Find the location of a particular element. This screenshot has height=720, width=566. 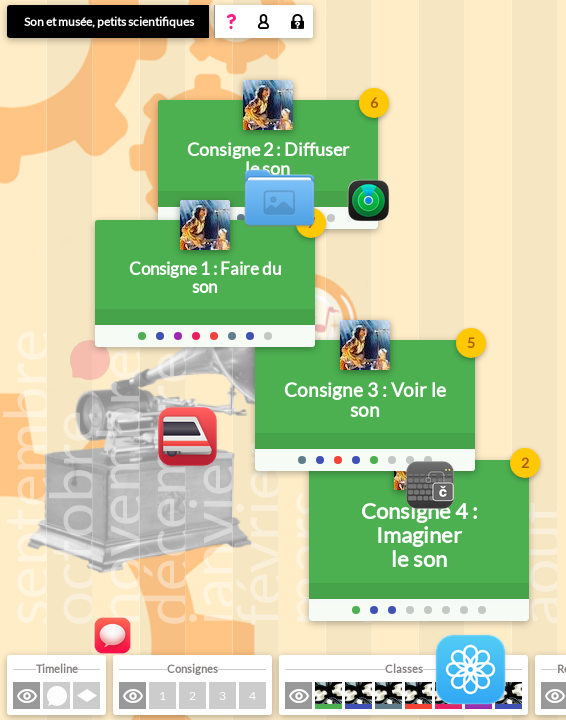

open find my app to locate devices is located at coordinates (368, 200).